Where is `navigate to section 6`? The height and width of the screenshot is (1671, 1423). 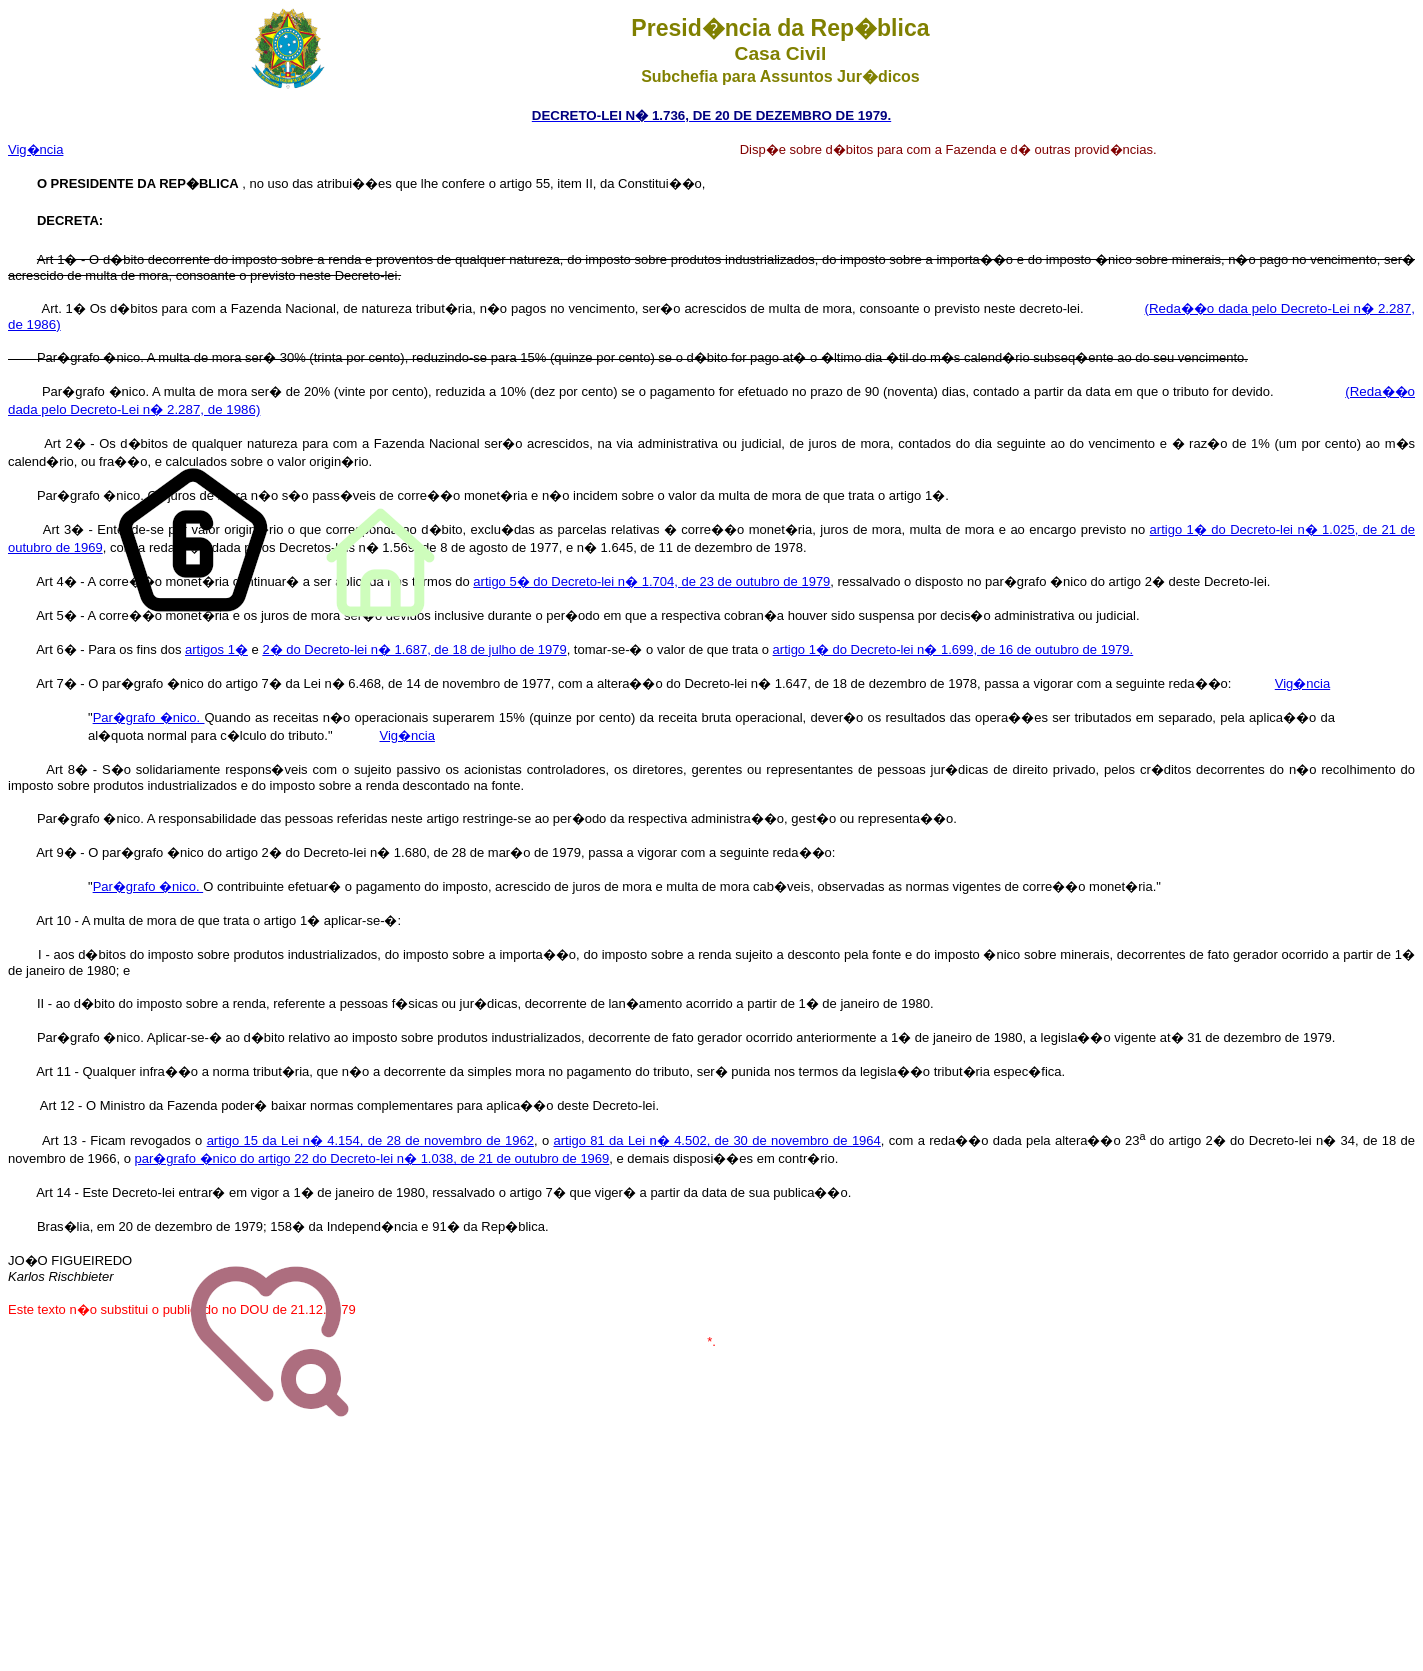 navigate to section 6 is located at coordinates (193, 544).